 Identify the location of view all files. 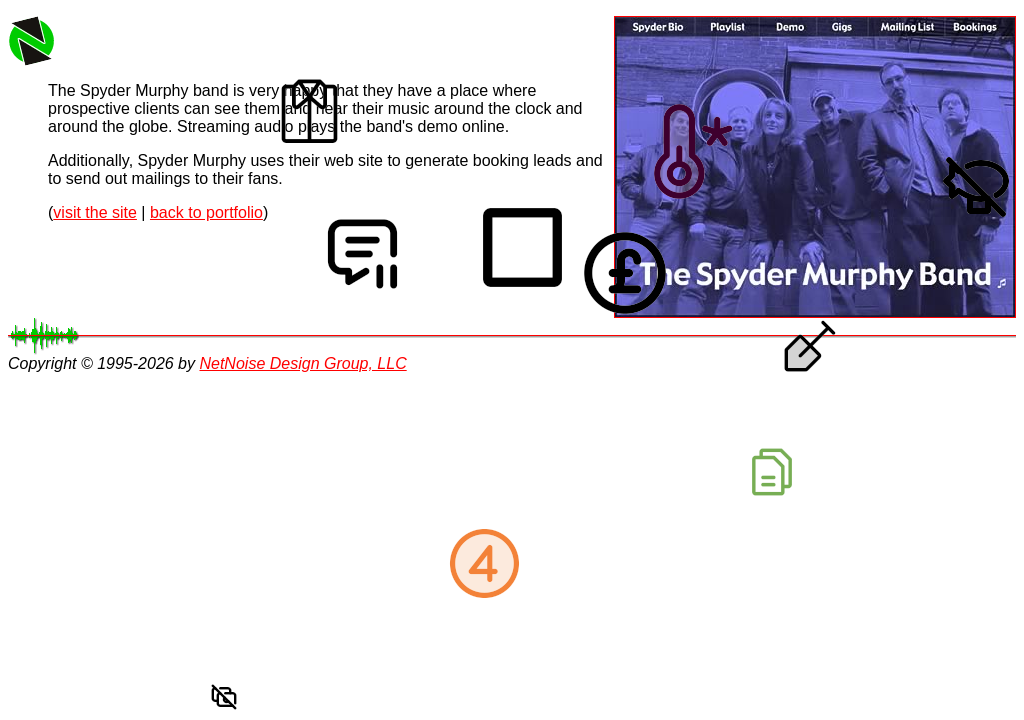
(772, 472).